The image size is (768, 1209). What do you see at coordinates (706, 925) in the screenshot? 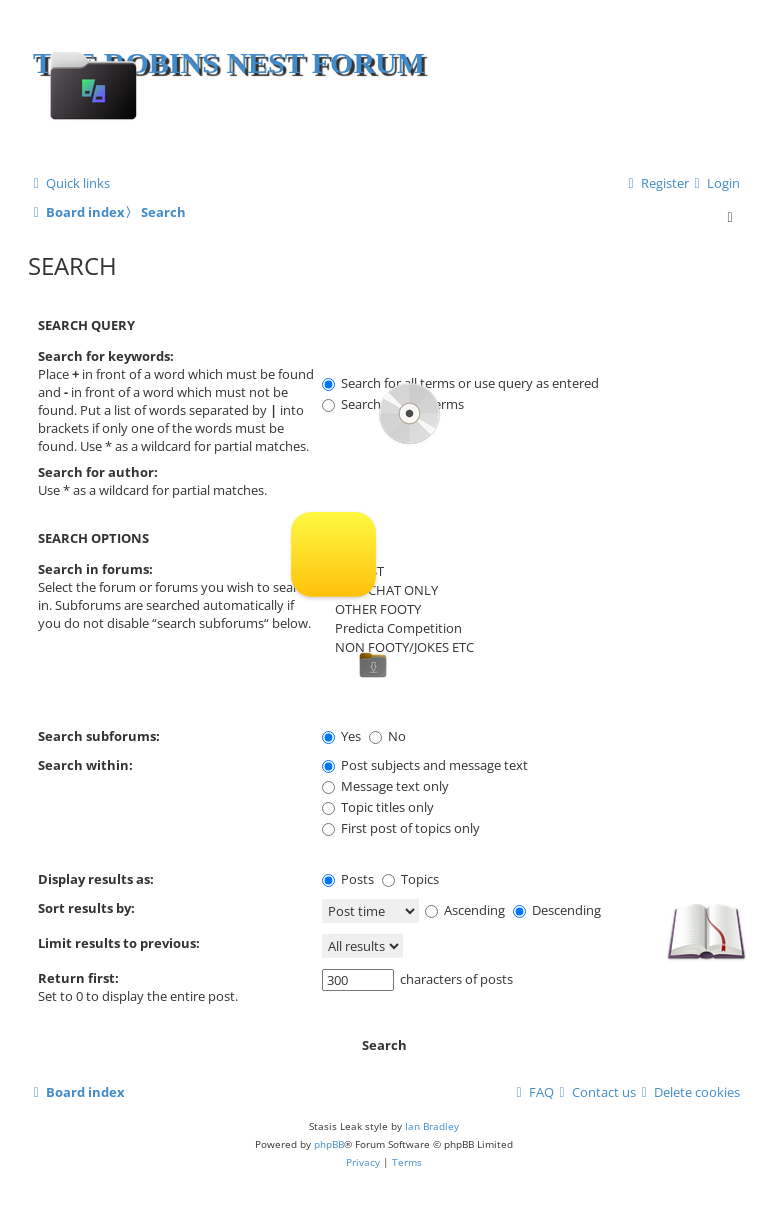
I see `open the dictionary application` at bounding box center [706, 925].